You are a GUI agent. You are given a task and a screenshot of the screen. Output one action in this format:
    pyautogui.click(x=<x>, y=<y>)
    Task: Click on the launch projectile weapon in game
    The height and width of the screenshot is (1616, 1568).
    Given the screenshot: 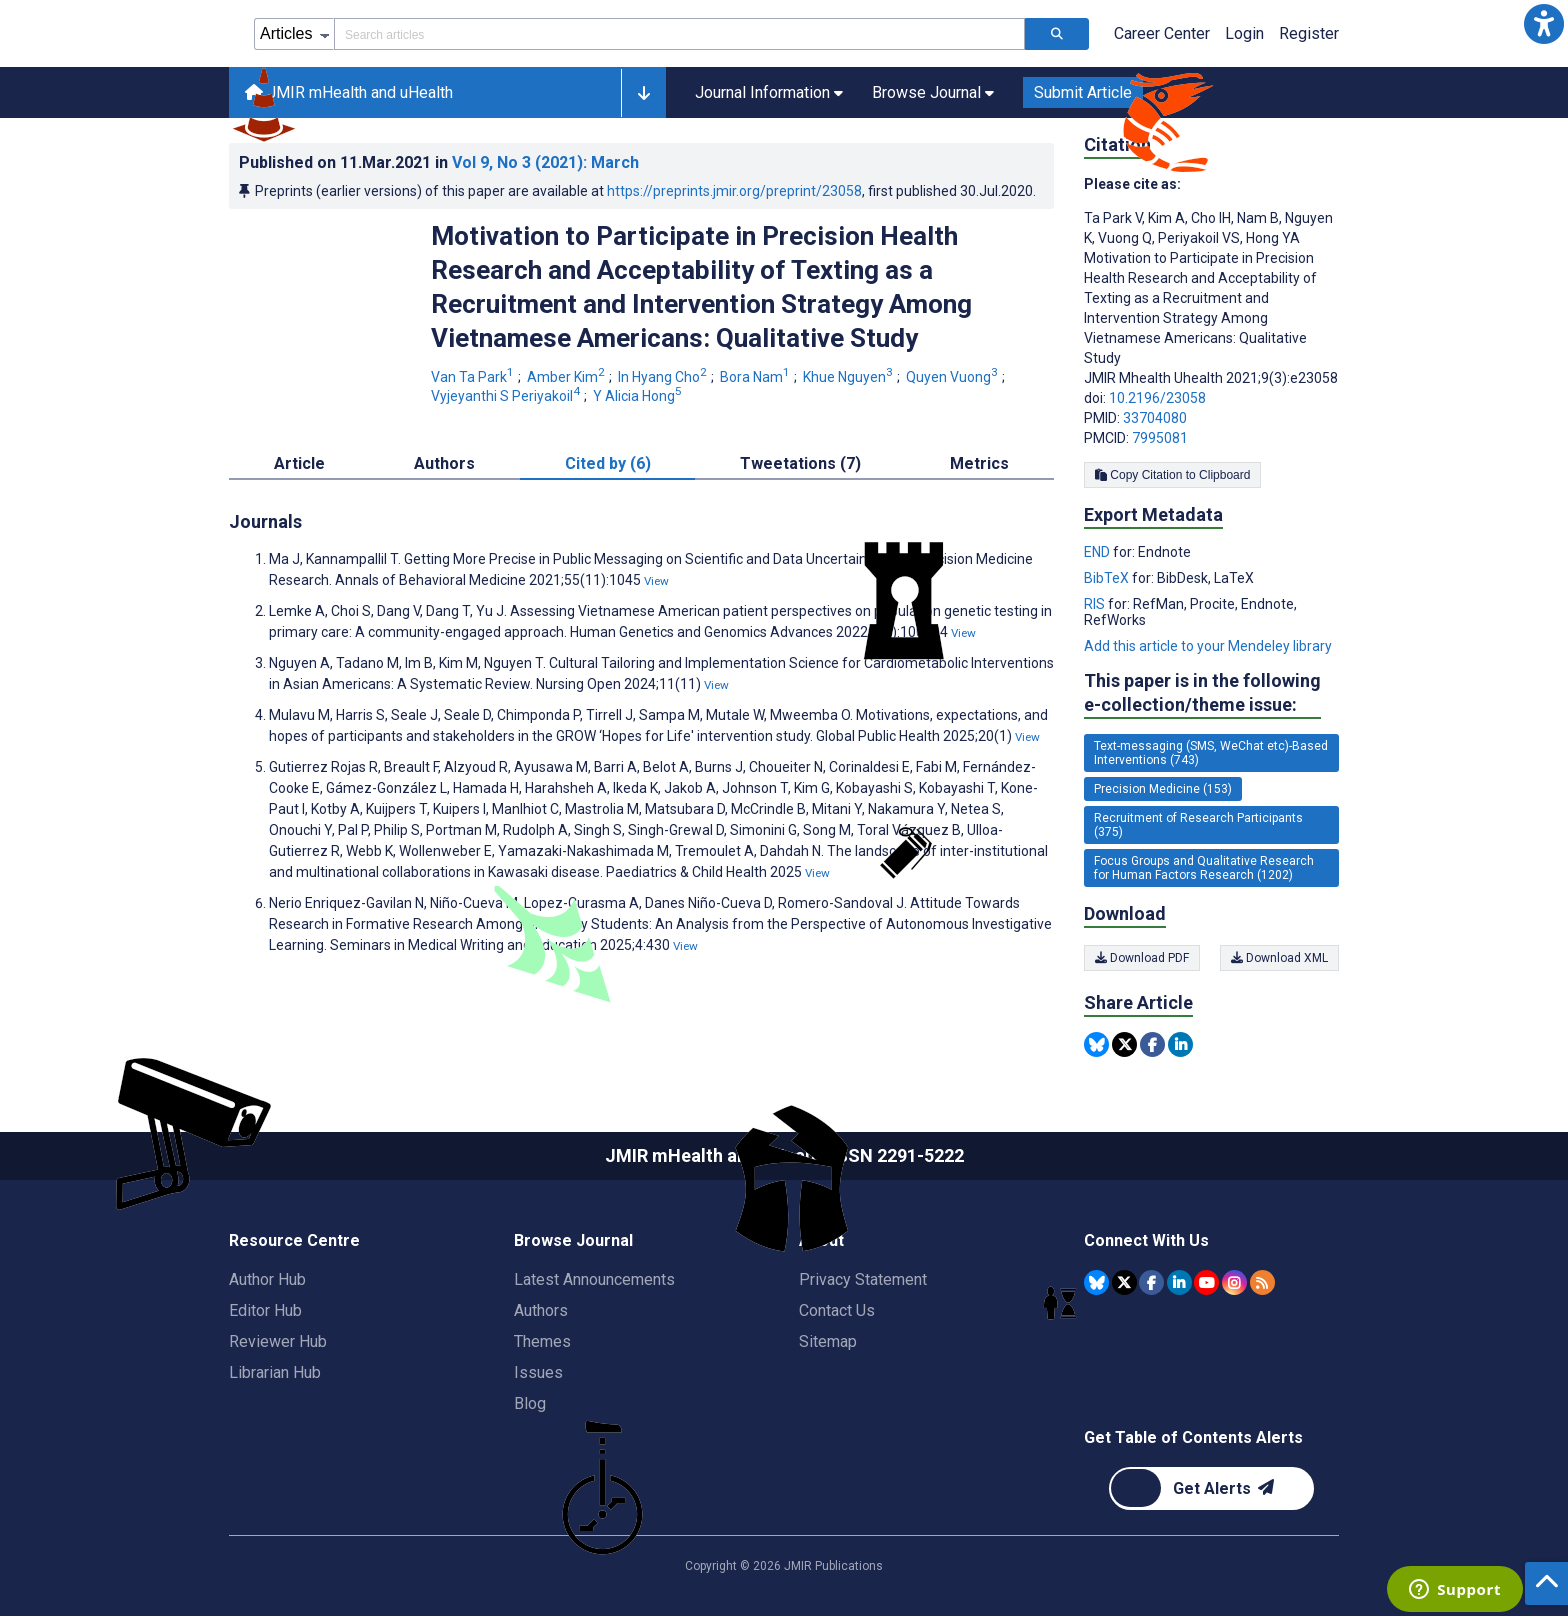 What is the action you would take?
    pyautogui.click(x=553, y=945)
    